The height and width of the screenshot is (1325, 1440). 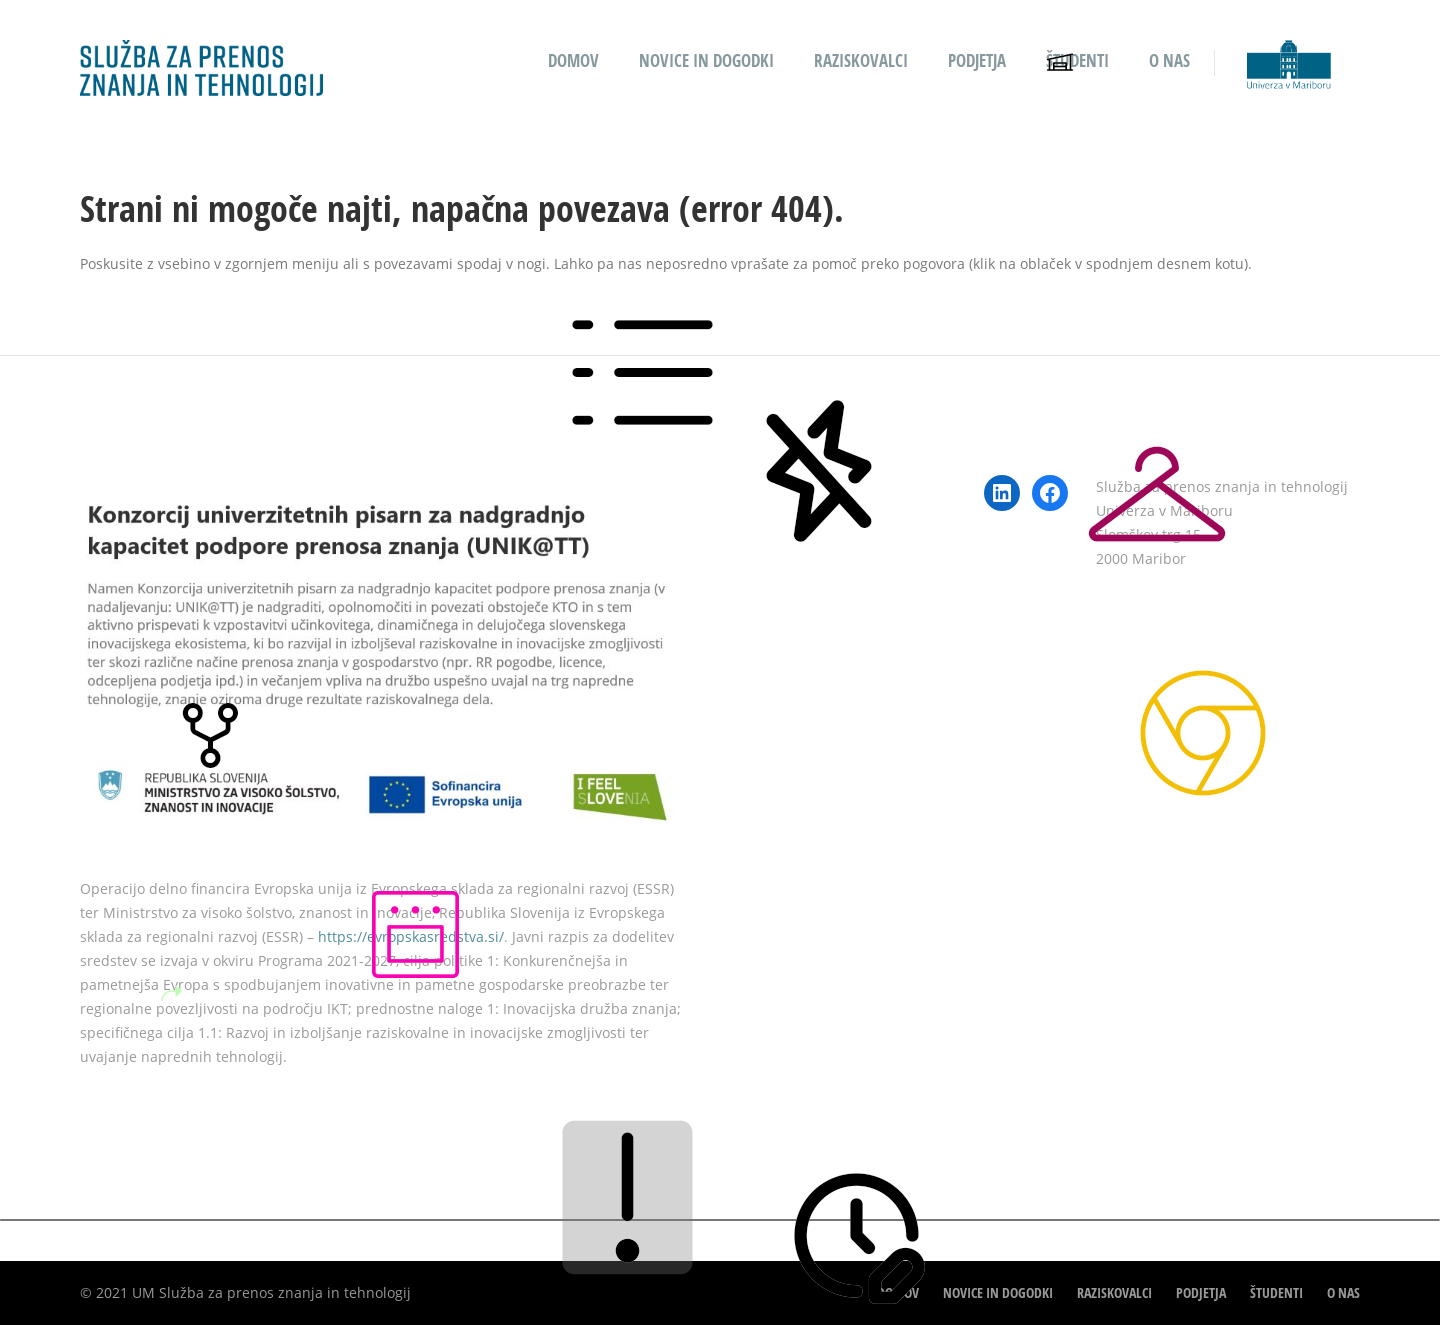 What do you see at coordinates (856, 1235) in the screenshot?
I see `edit a scheduled time or event` at bounding box center [856, 1235].